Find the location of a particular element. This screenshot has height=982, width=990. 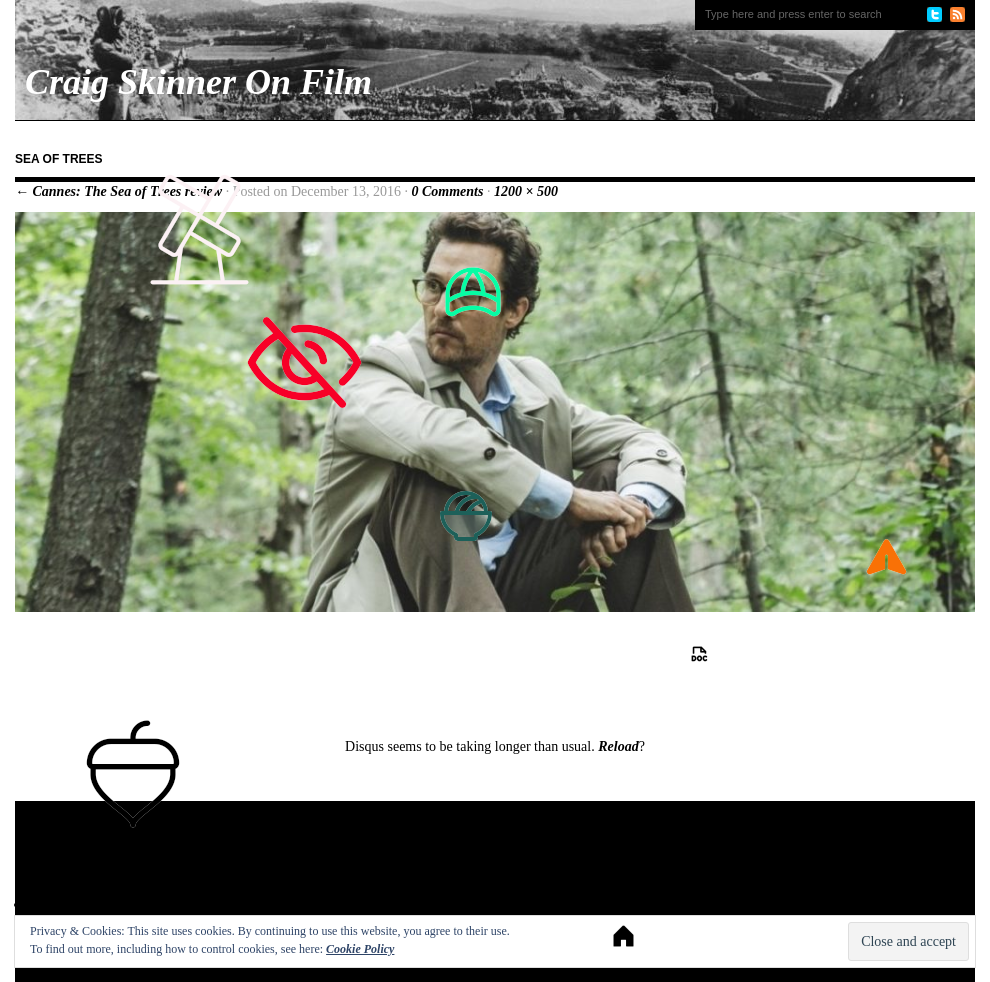

send a message is located at coordinates (886, 557).